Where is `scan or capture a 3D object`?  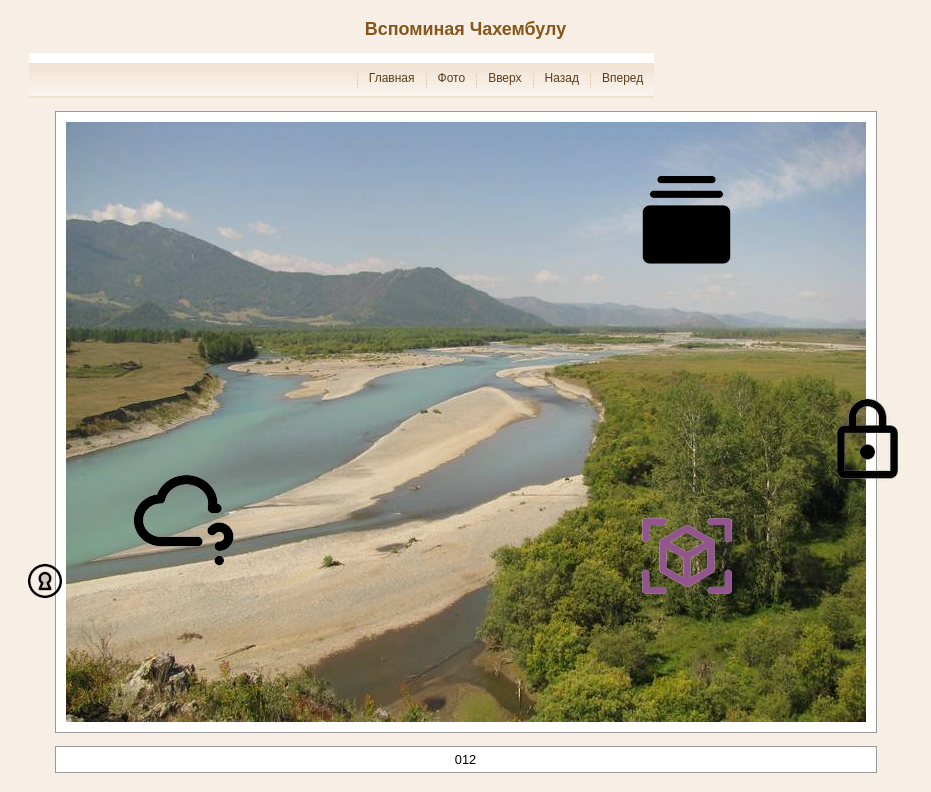 scan or capture a 3D object is located at coordinates (687, 556).